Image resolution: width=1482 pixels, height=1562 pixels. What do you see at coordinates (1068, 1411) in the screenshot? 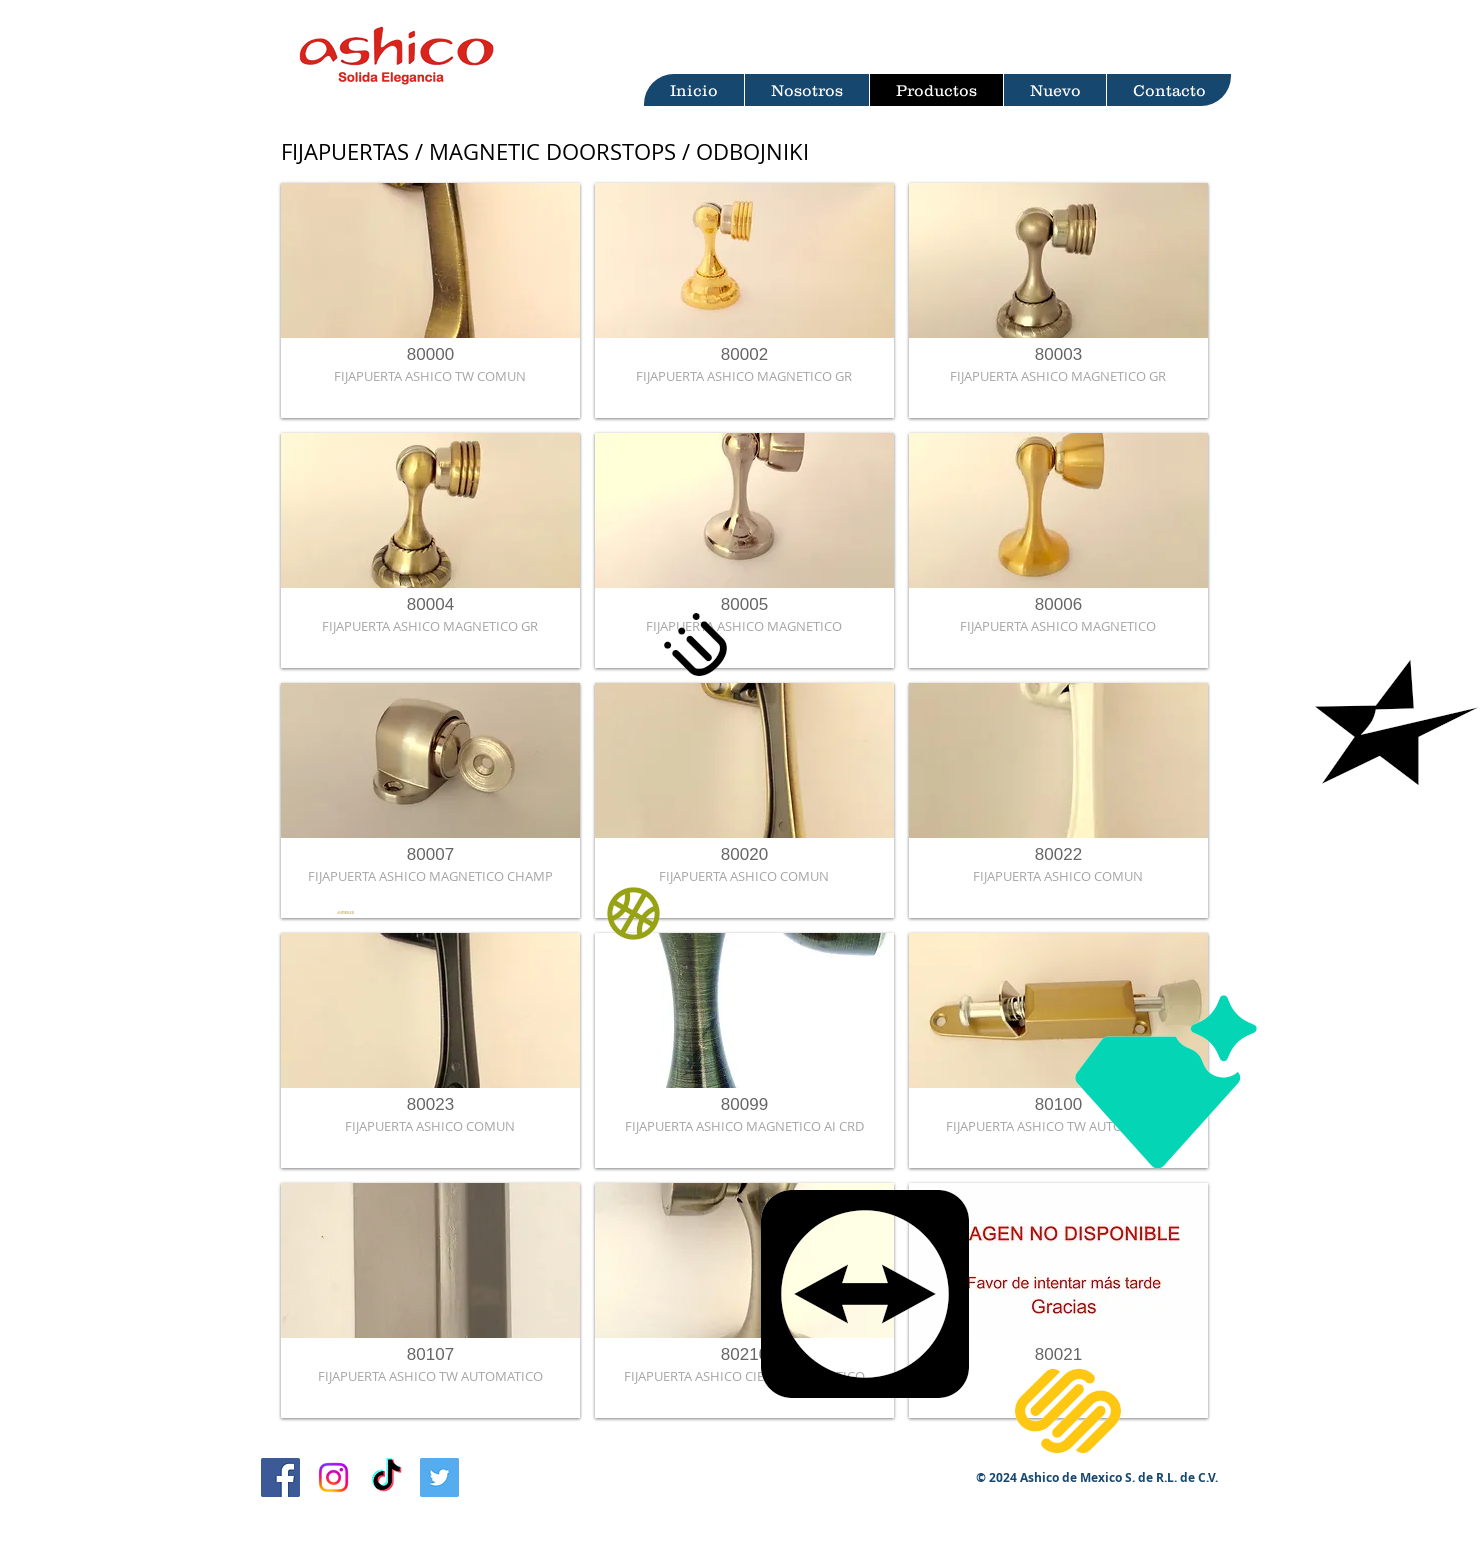
I see `visit or link to Squarespace website` at bounding box center [1068, 1411].